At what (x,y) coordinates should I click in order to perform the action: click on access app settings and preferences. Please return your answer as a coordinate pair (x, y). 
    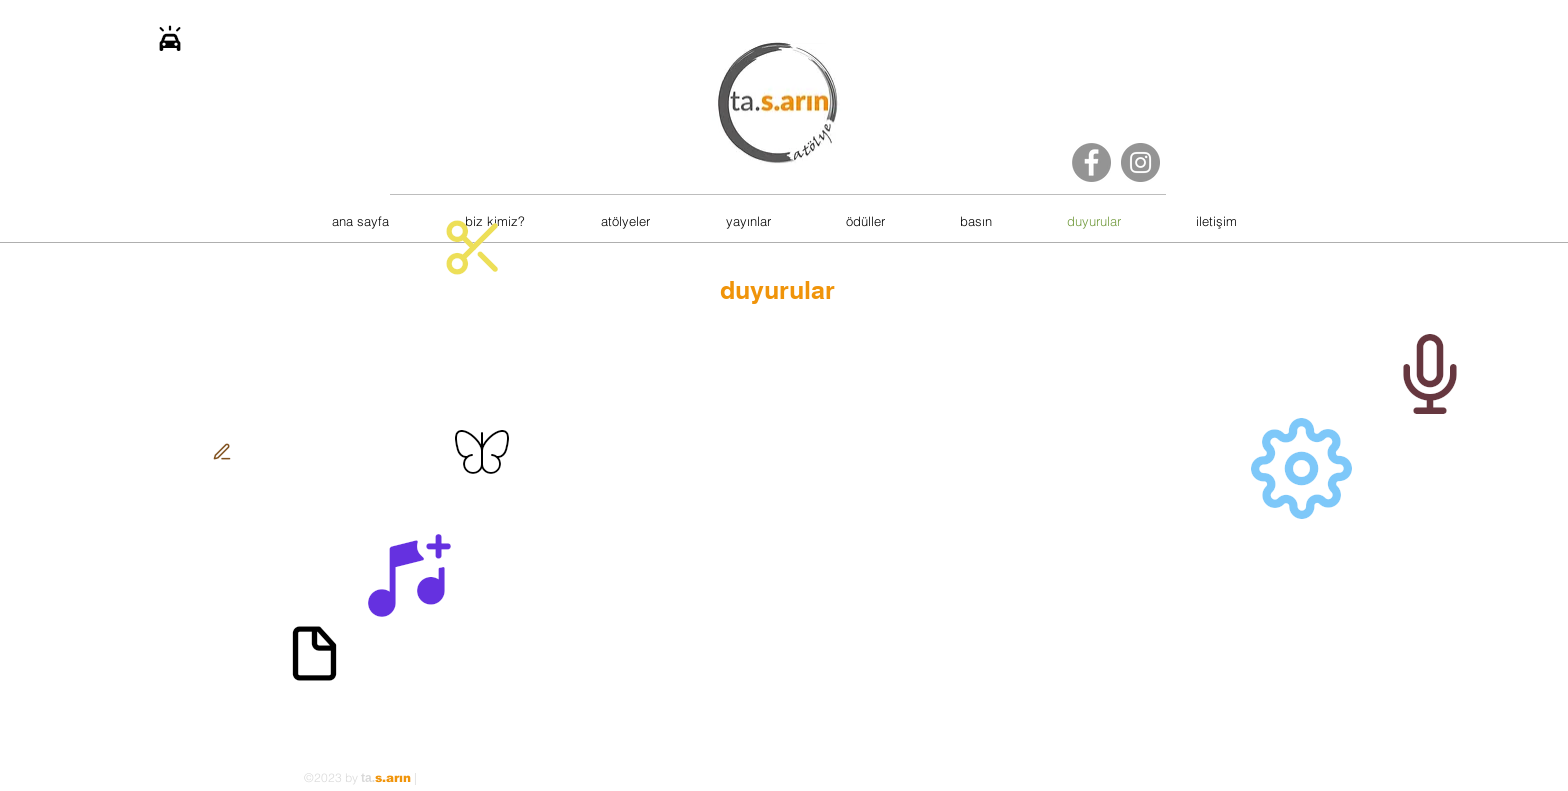
    Looking at the image, I should click on (1301, 468).